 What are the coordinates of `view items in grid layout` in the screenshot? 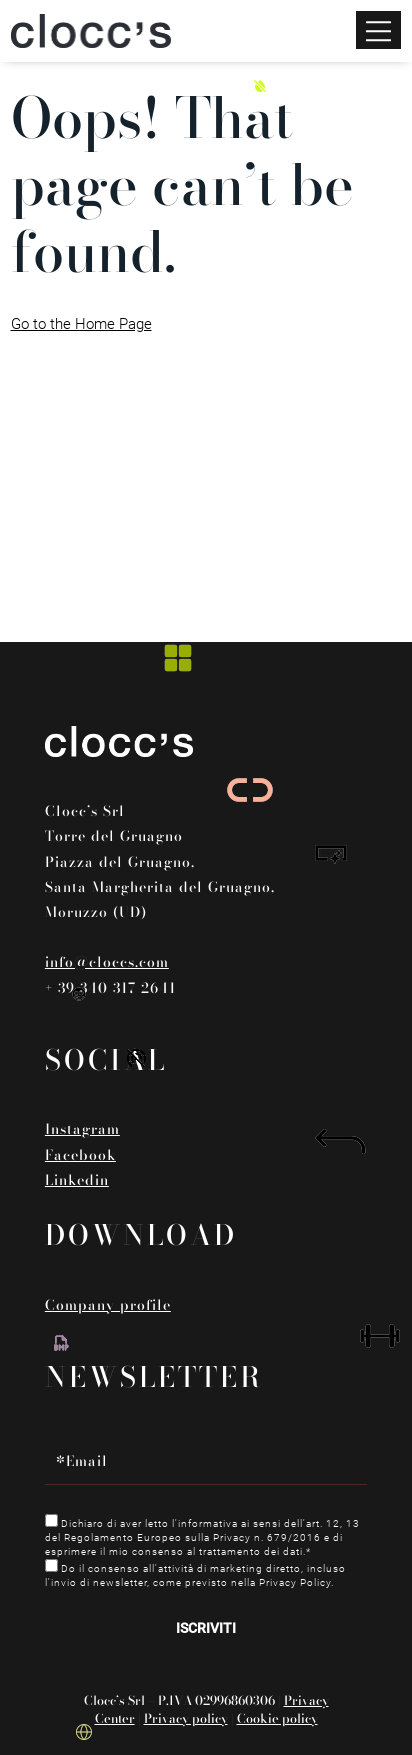 It's located at (178, 658).